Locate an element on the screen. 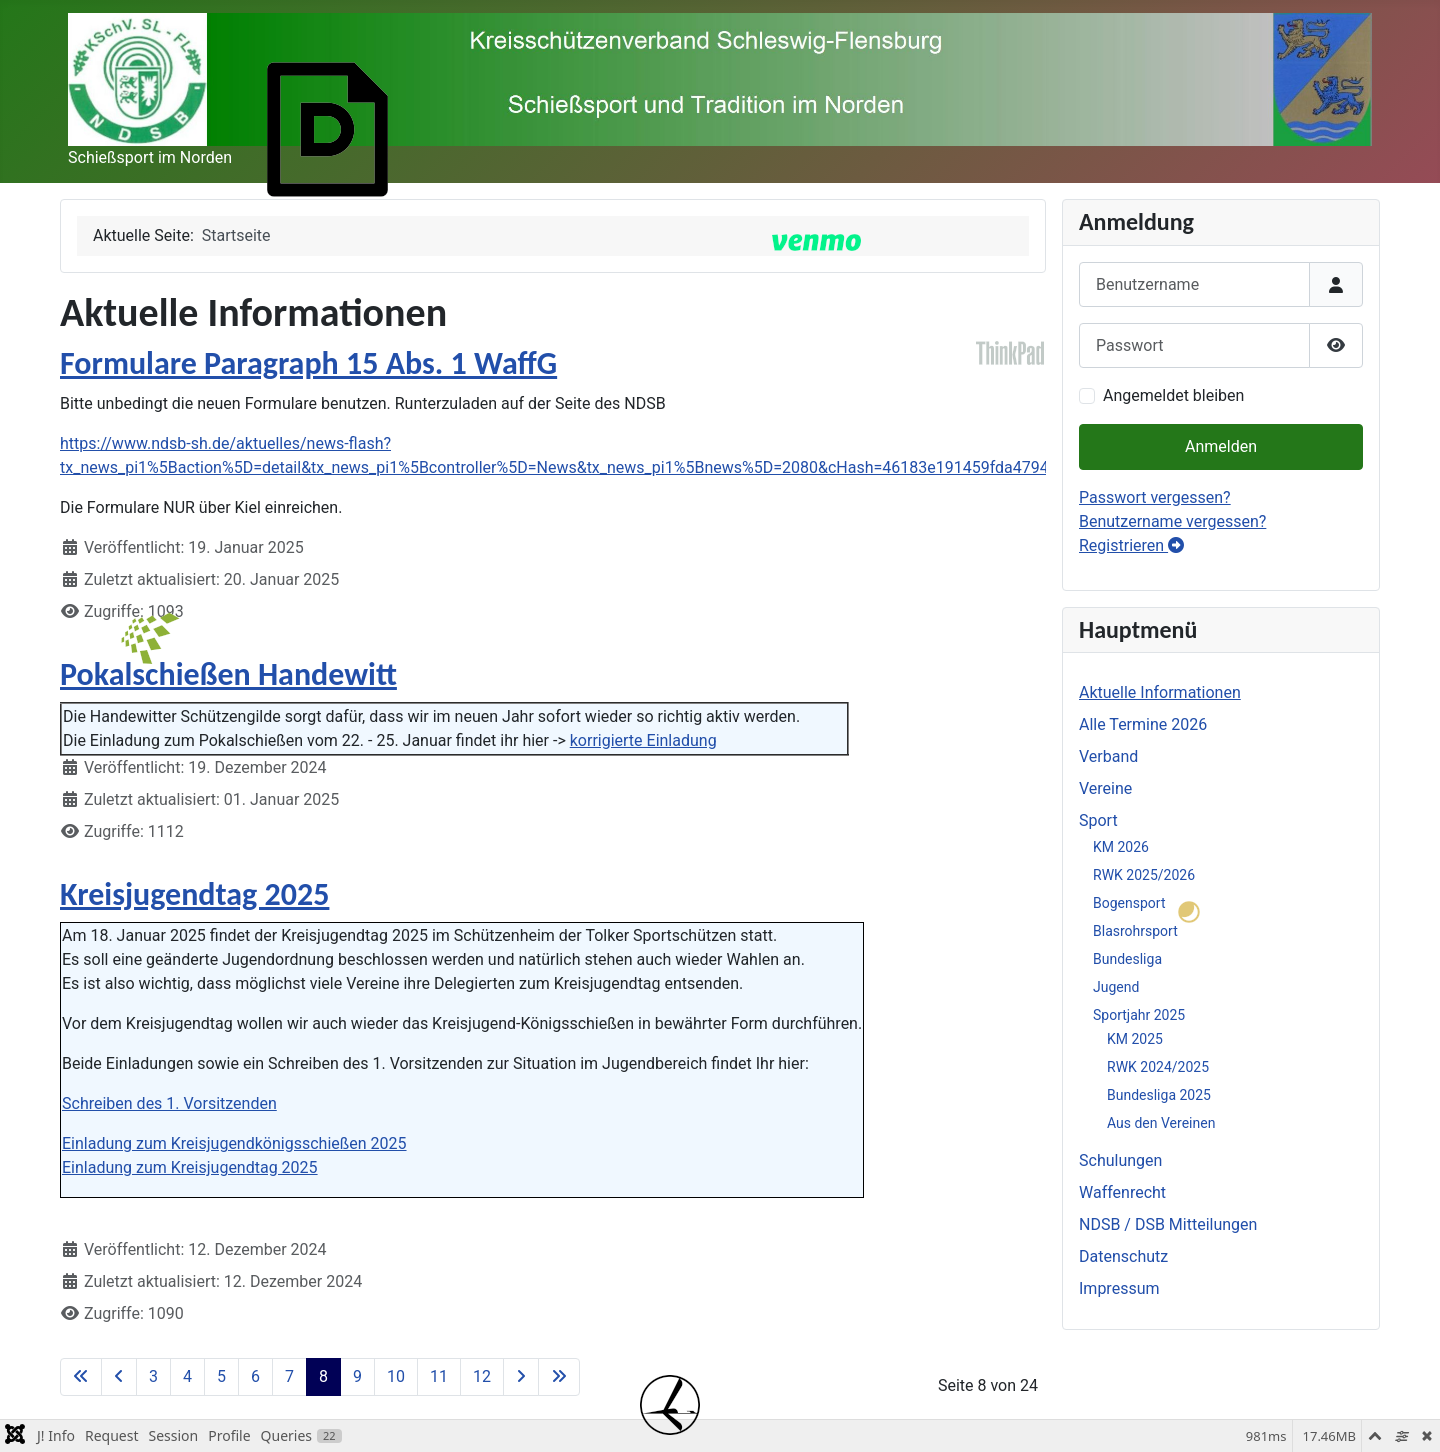  LOT Polish Airlines logo is located at coordinates (670, 1405).